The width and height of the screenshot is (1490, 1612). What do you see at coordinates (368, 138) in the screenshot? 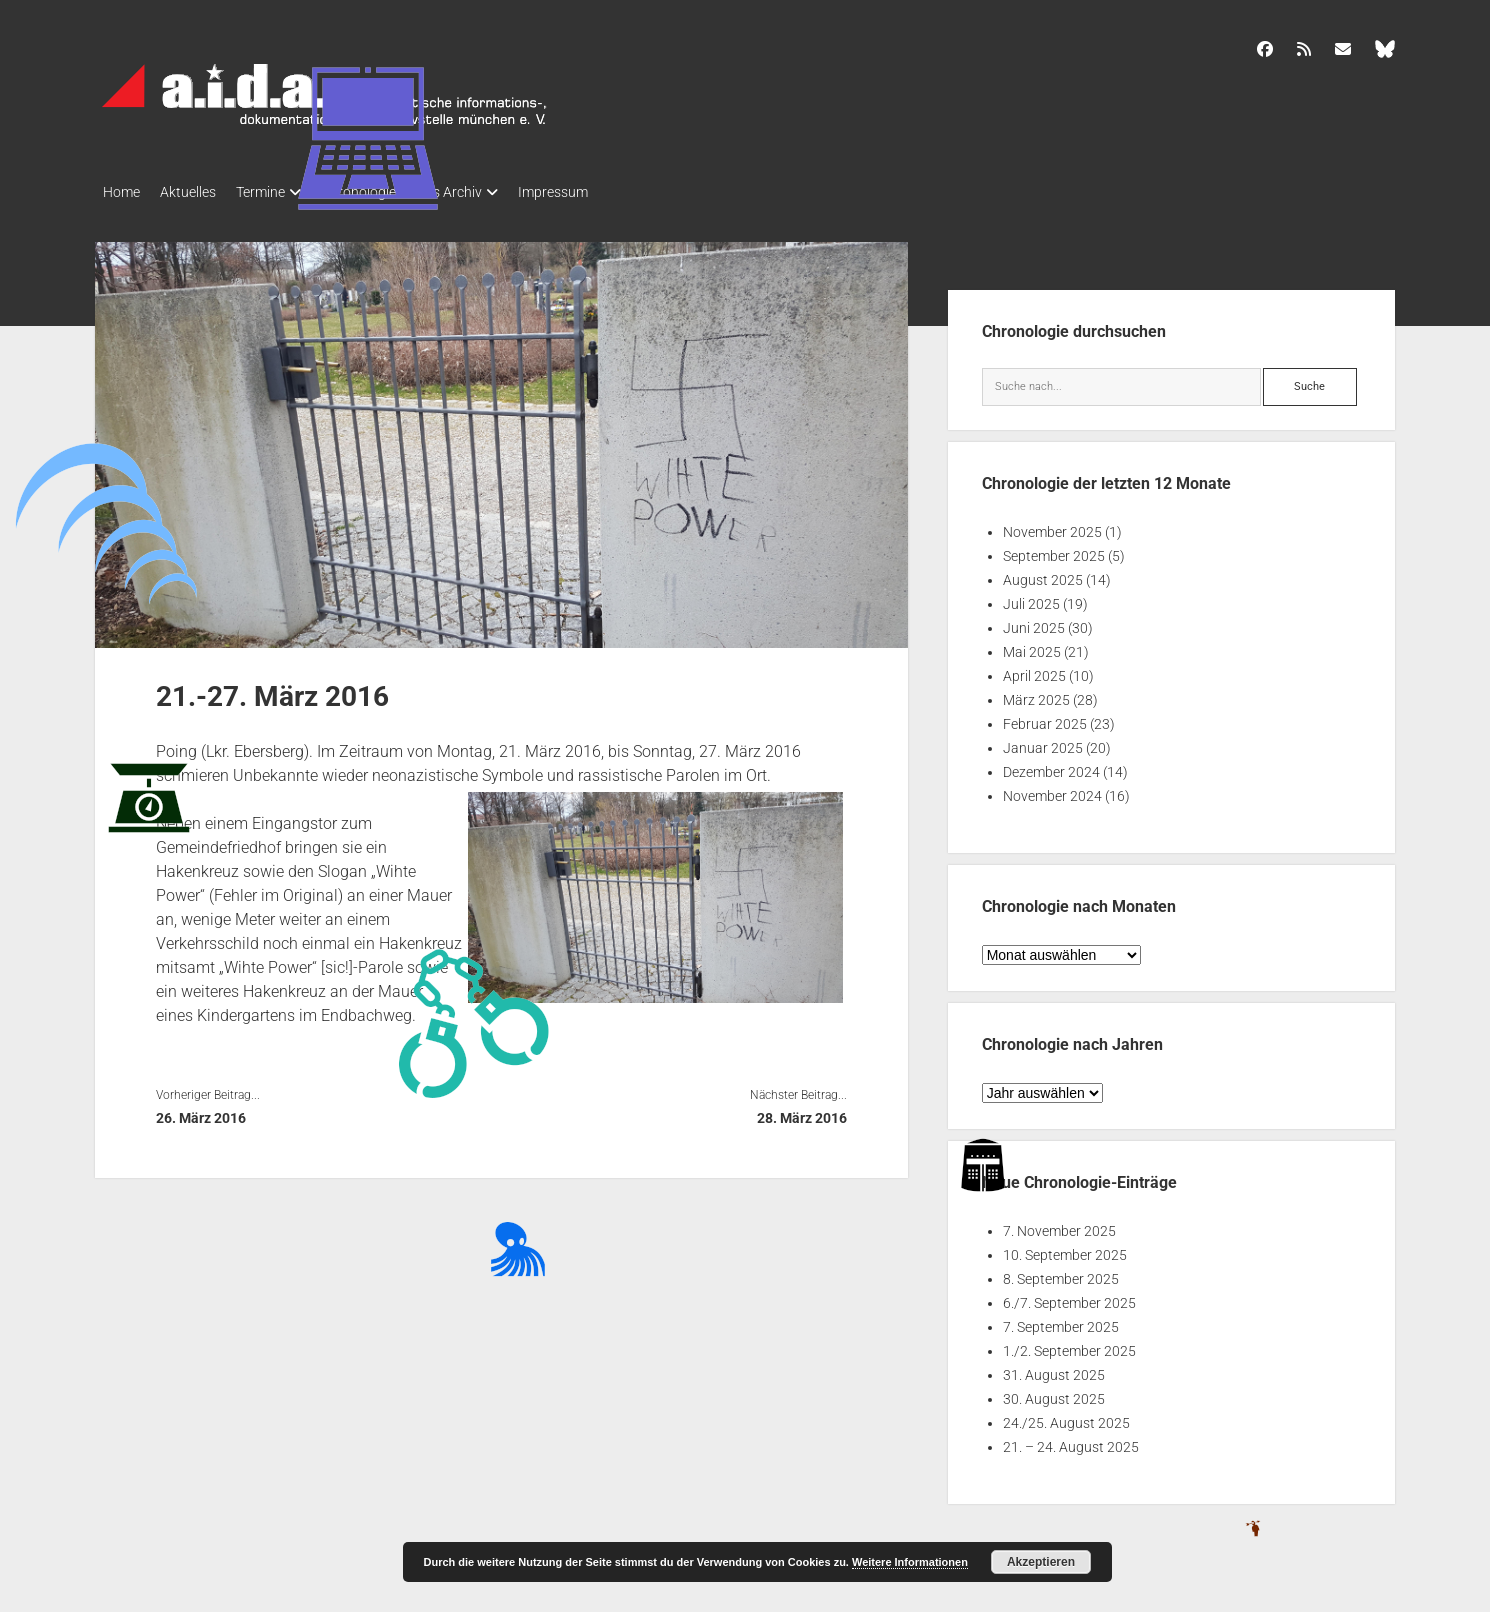
I see `access desktop or laptop version of the site` at bounding box center [368, 138].